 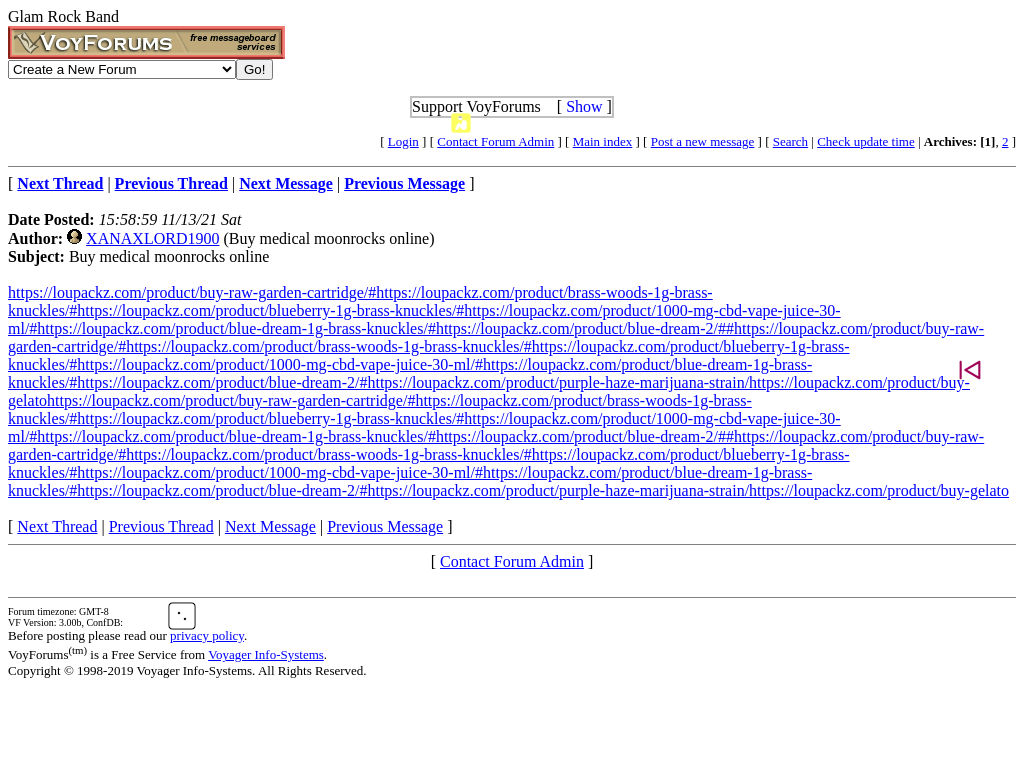 What do you see at coordinates (182, 616) in the screenshot?
I see `roll dice or generate random number` at bounding box center [182, 616].